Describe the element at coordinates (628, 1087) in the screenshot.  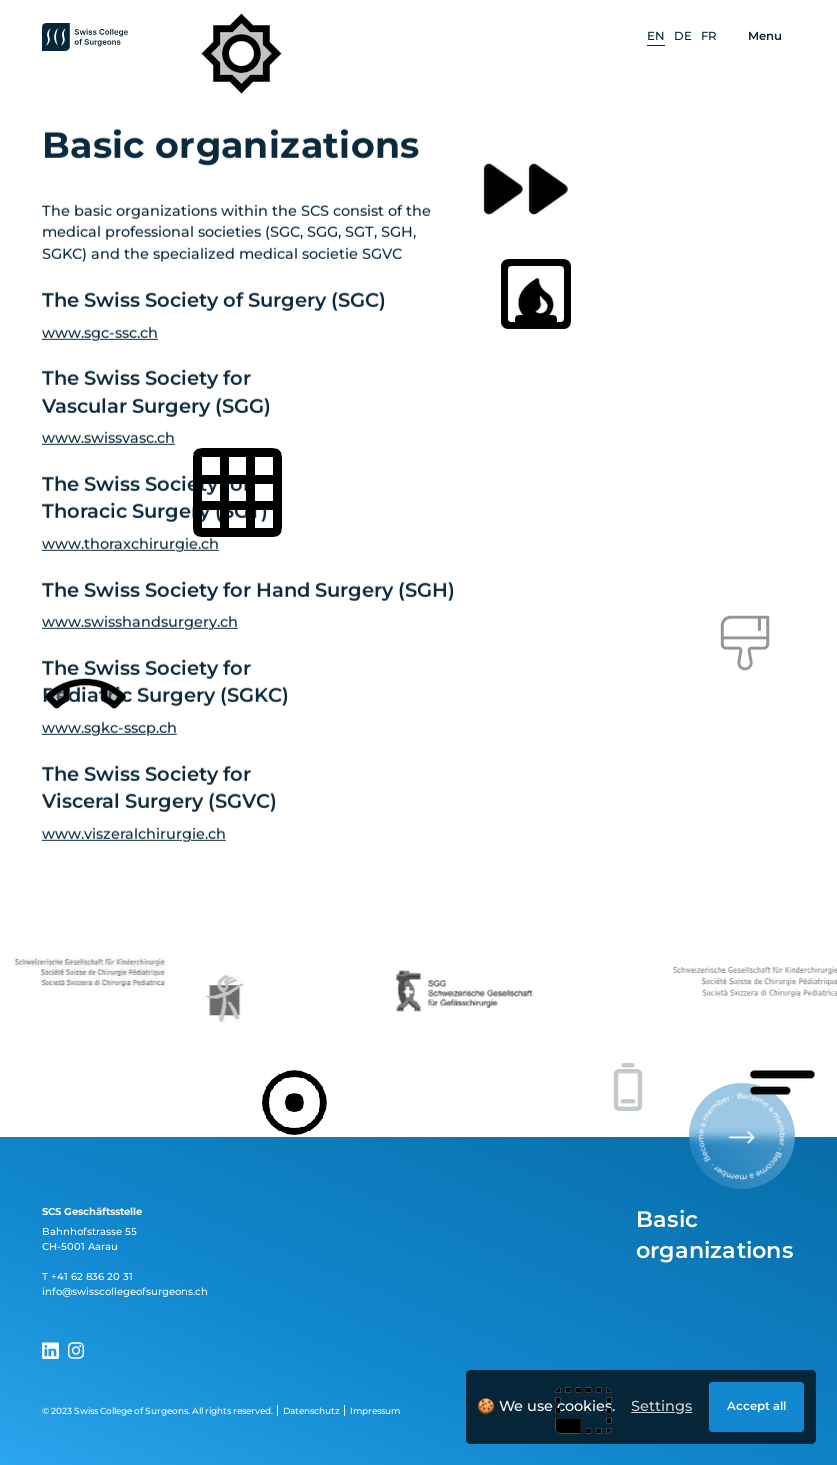
I see `indicates low battery level` at that location.